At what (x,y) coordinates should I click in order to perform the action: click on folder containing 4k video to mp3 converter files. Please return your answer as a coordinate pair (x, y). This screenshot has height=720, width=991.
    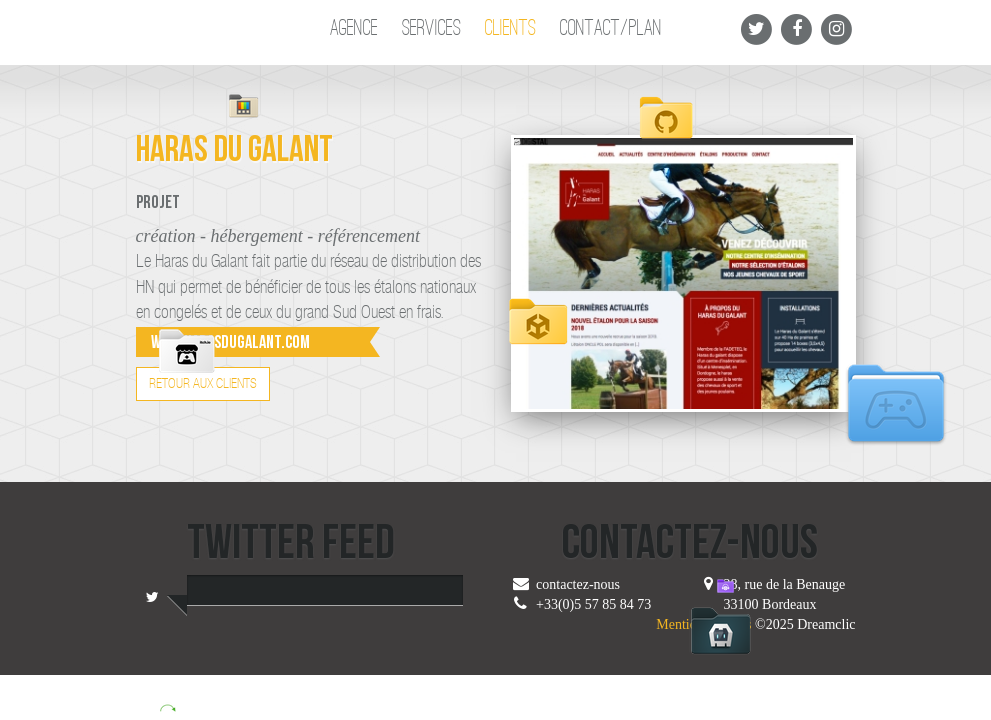
    Looking at the image, I should click on (725, 586).